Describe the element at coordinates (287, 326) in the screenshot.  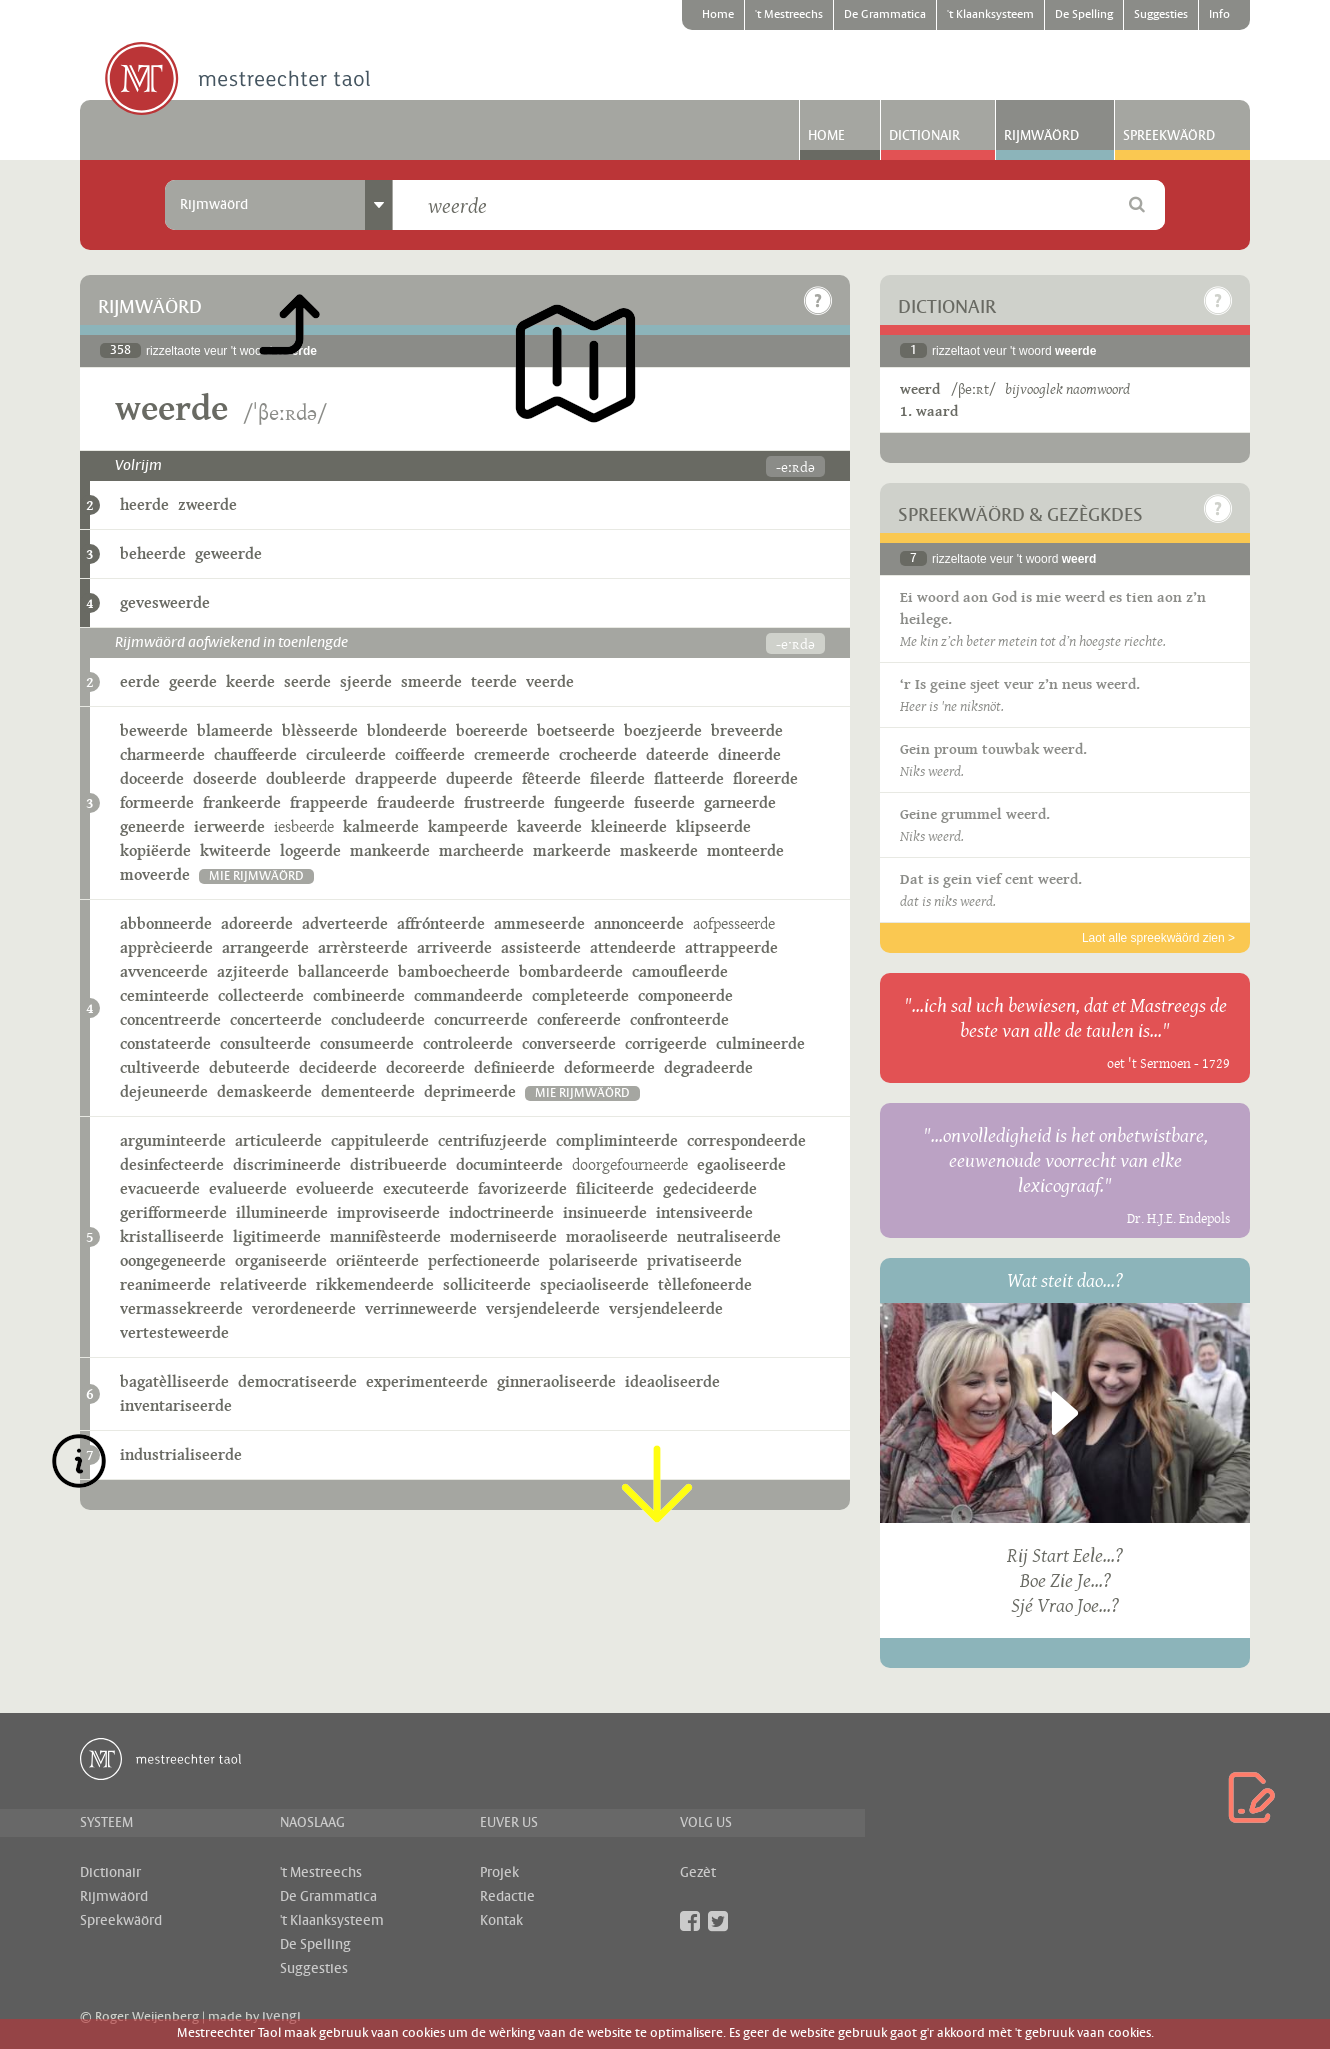
I see `navigate forward and up in a menu hierarchy` at that location.